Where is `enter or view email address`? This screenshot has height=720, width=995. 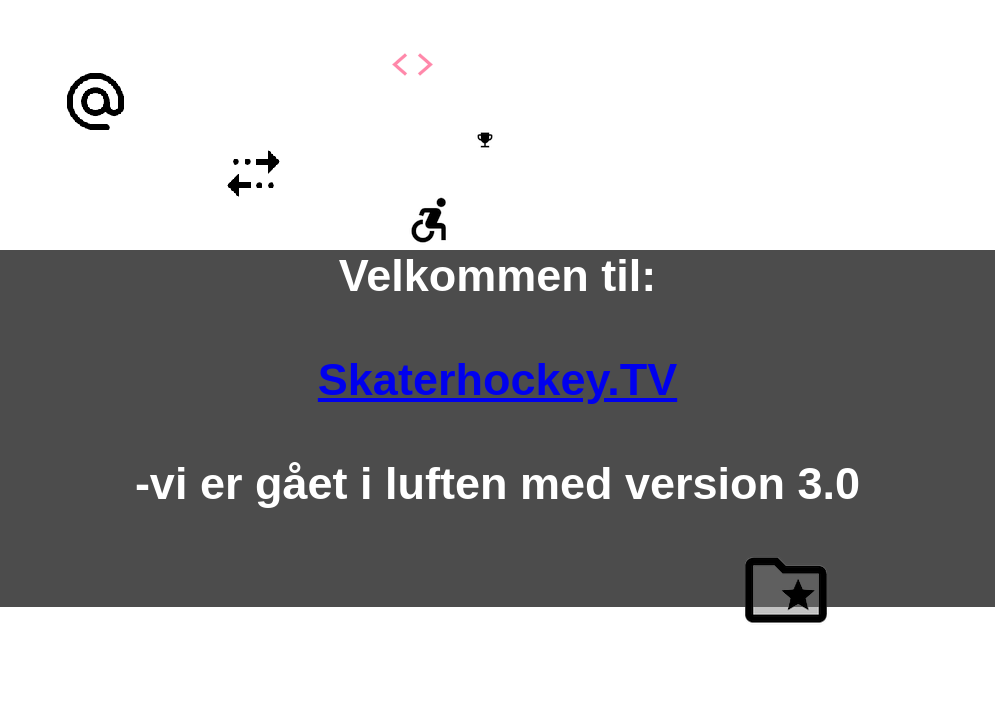 enter or view email address is located at coordinates (95, 101).